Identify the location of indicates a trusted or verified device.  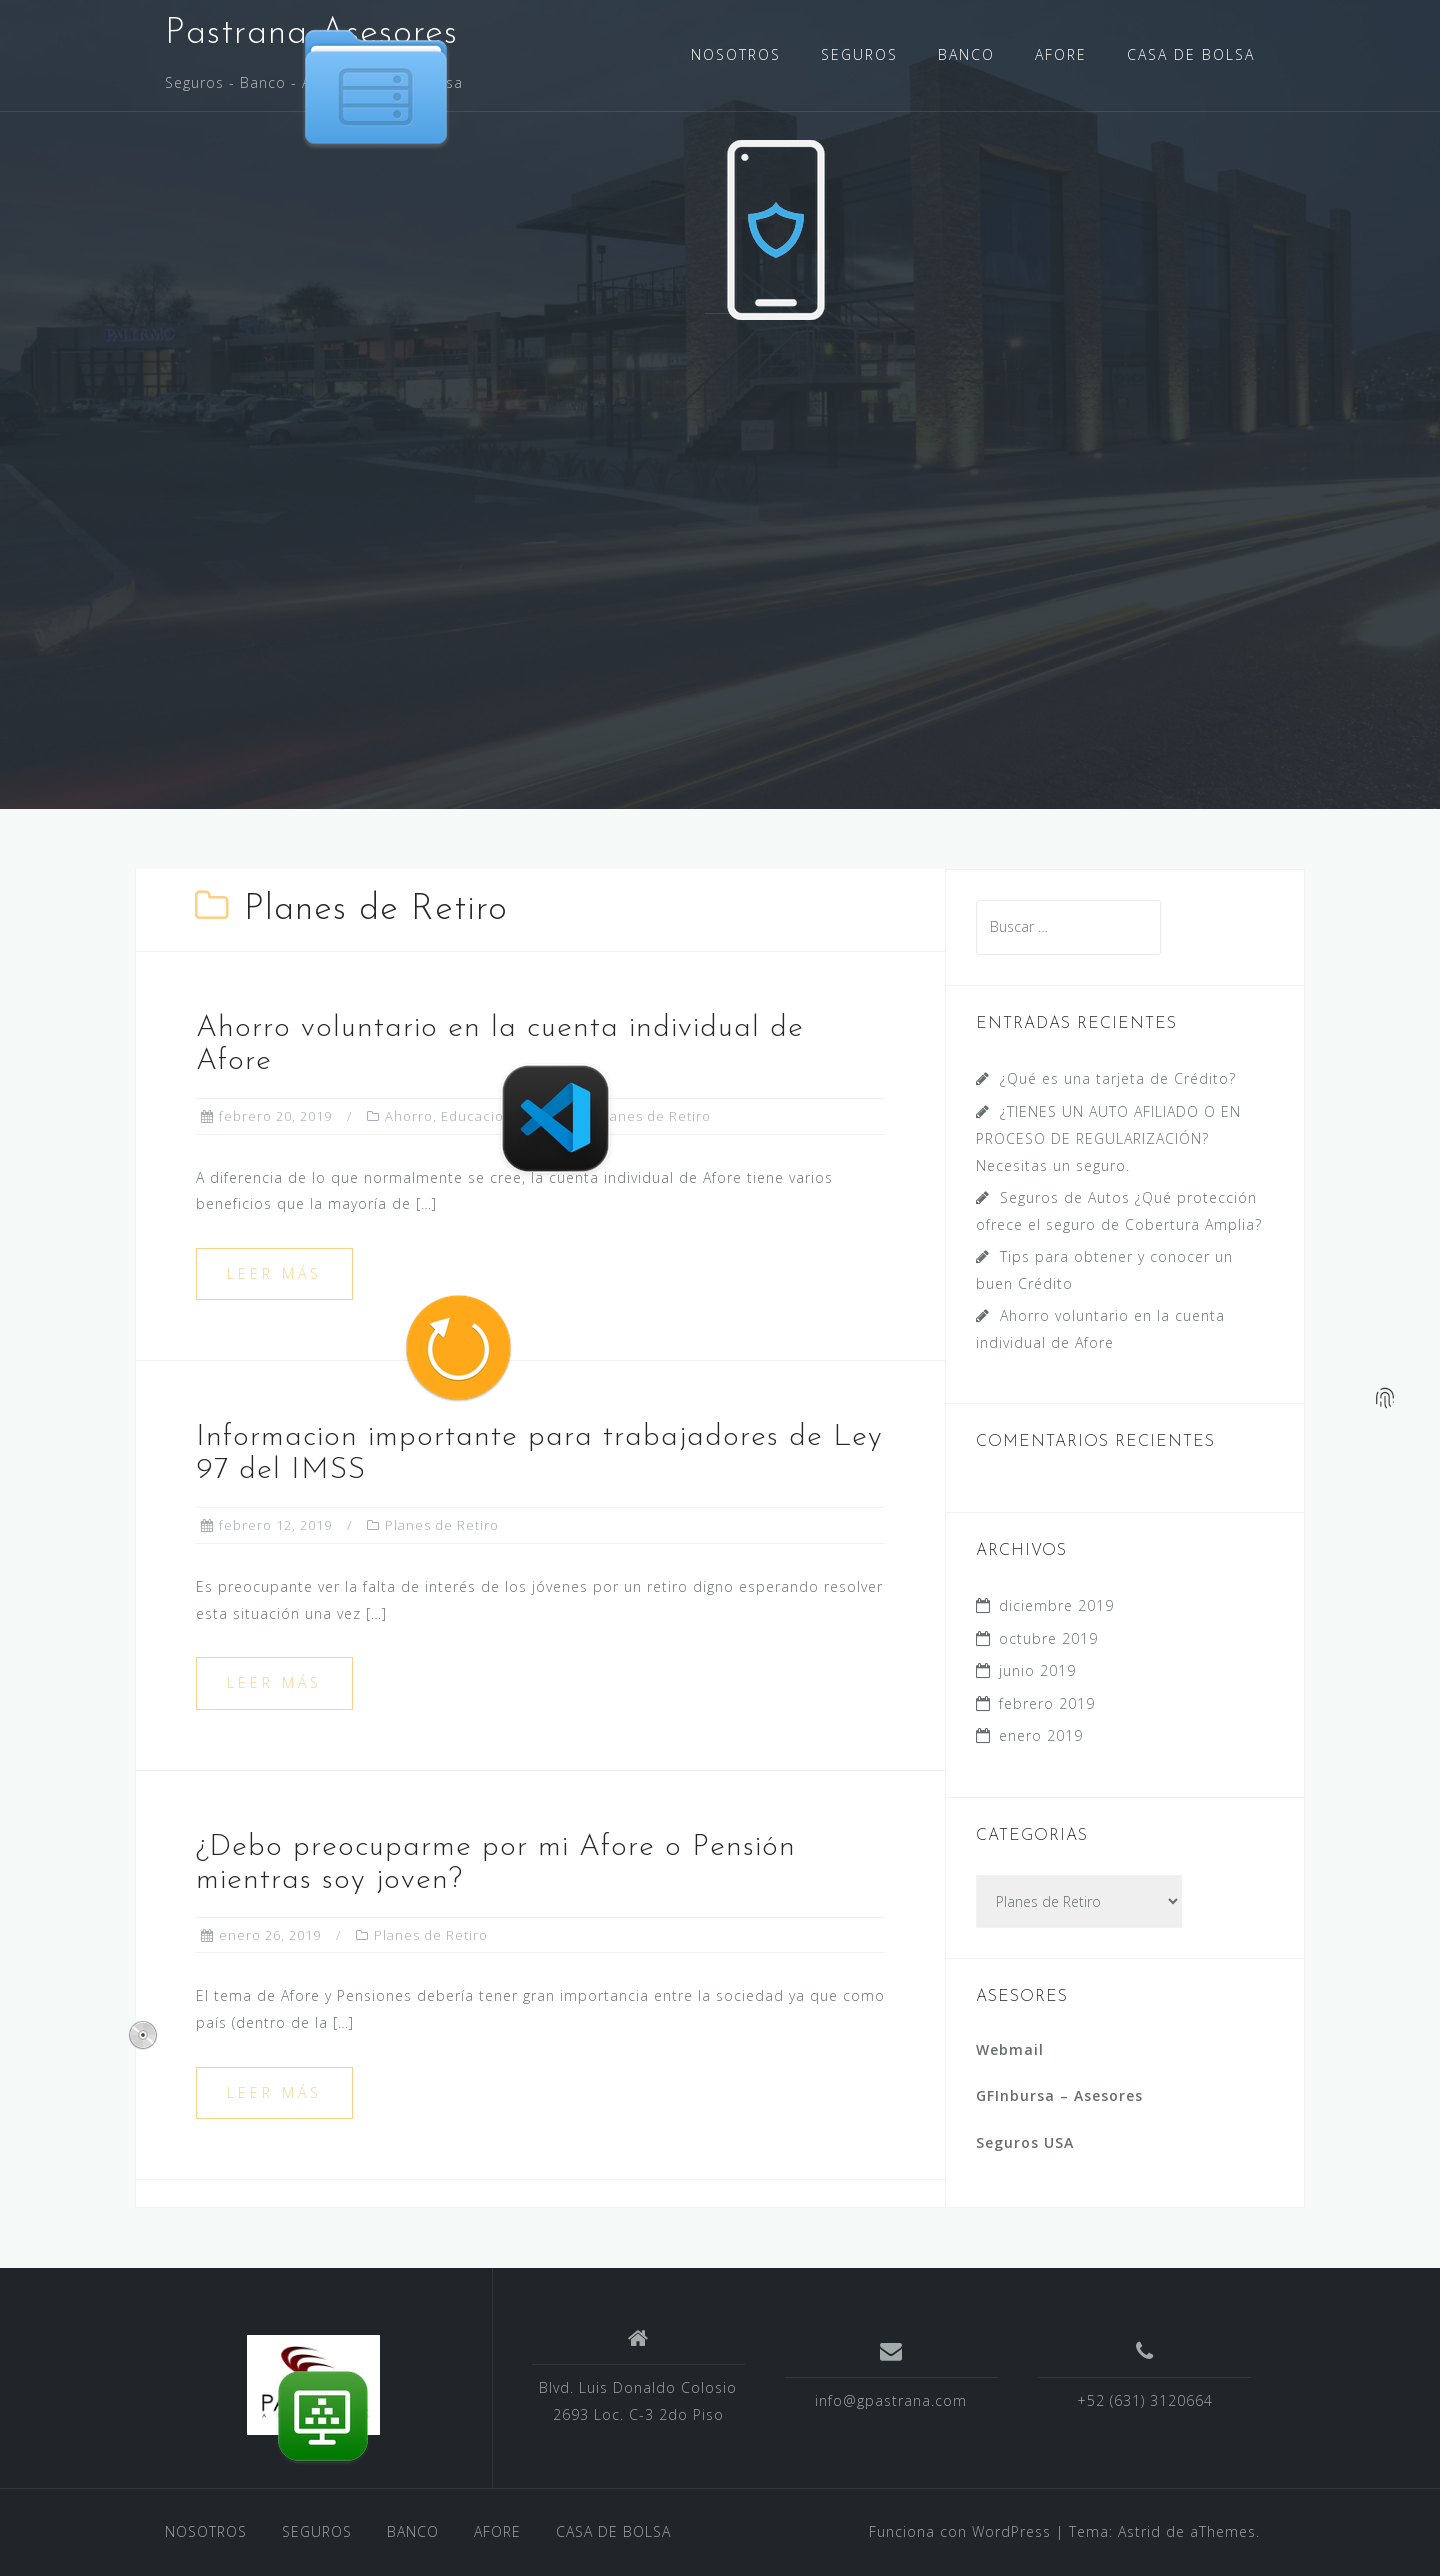
(776, 230).